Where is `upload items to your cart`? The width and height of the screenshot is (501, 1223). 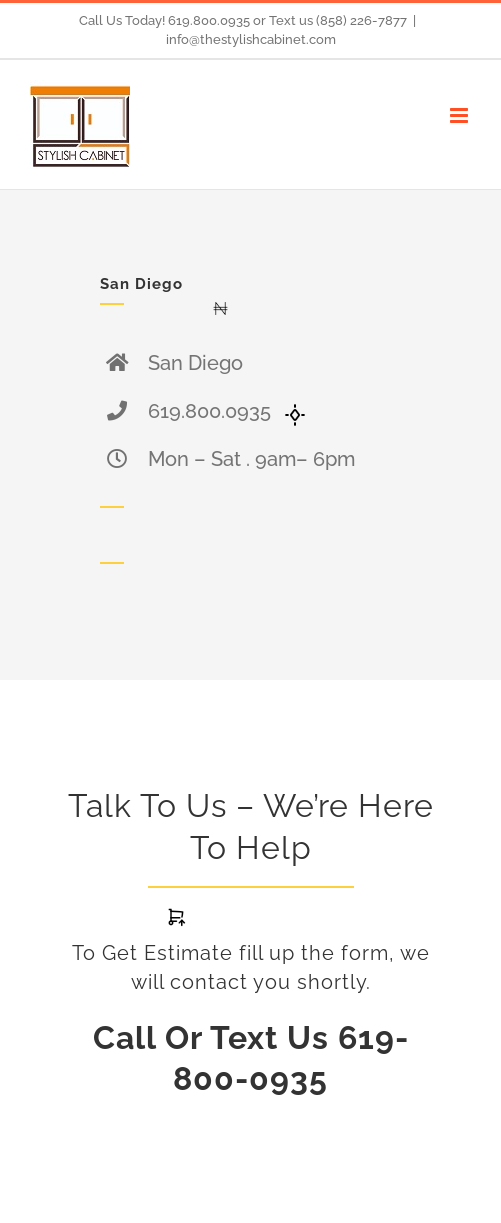 upload items to your cart is located at coordinates (176, 917).